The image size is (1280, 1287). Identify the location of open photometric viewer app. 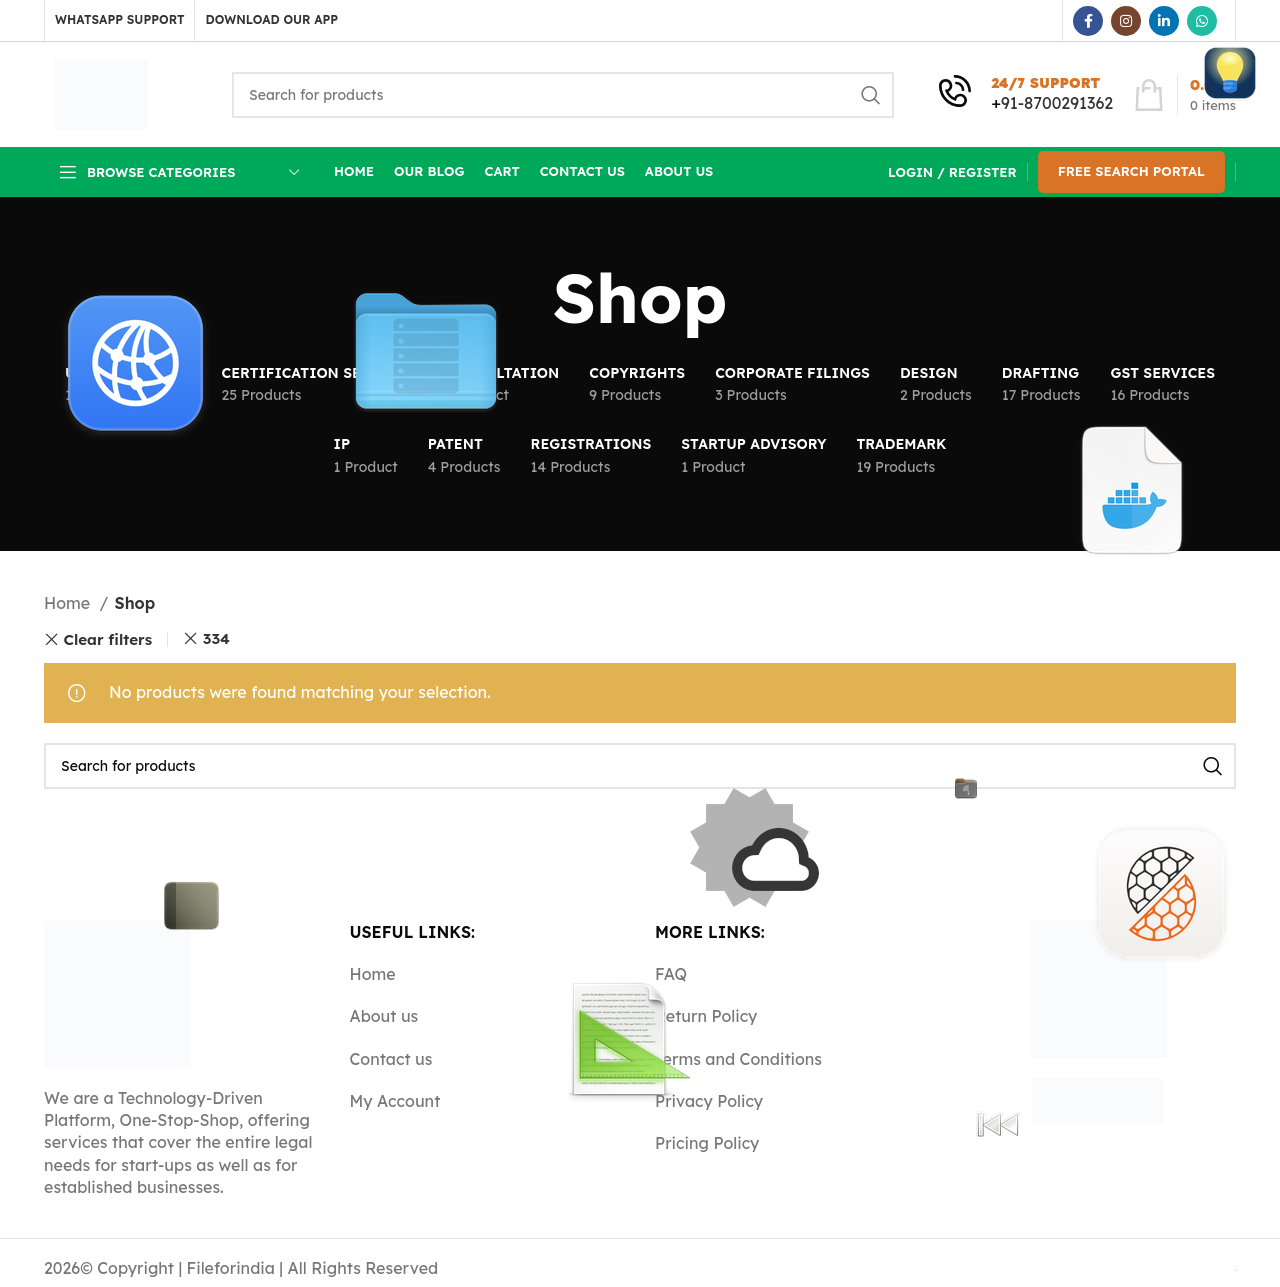
(1230, 73).